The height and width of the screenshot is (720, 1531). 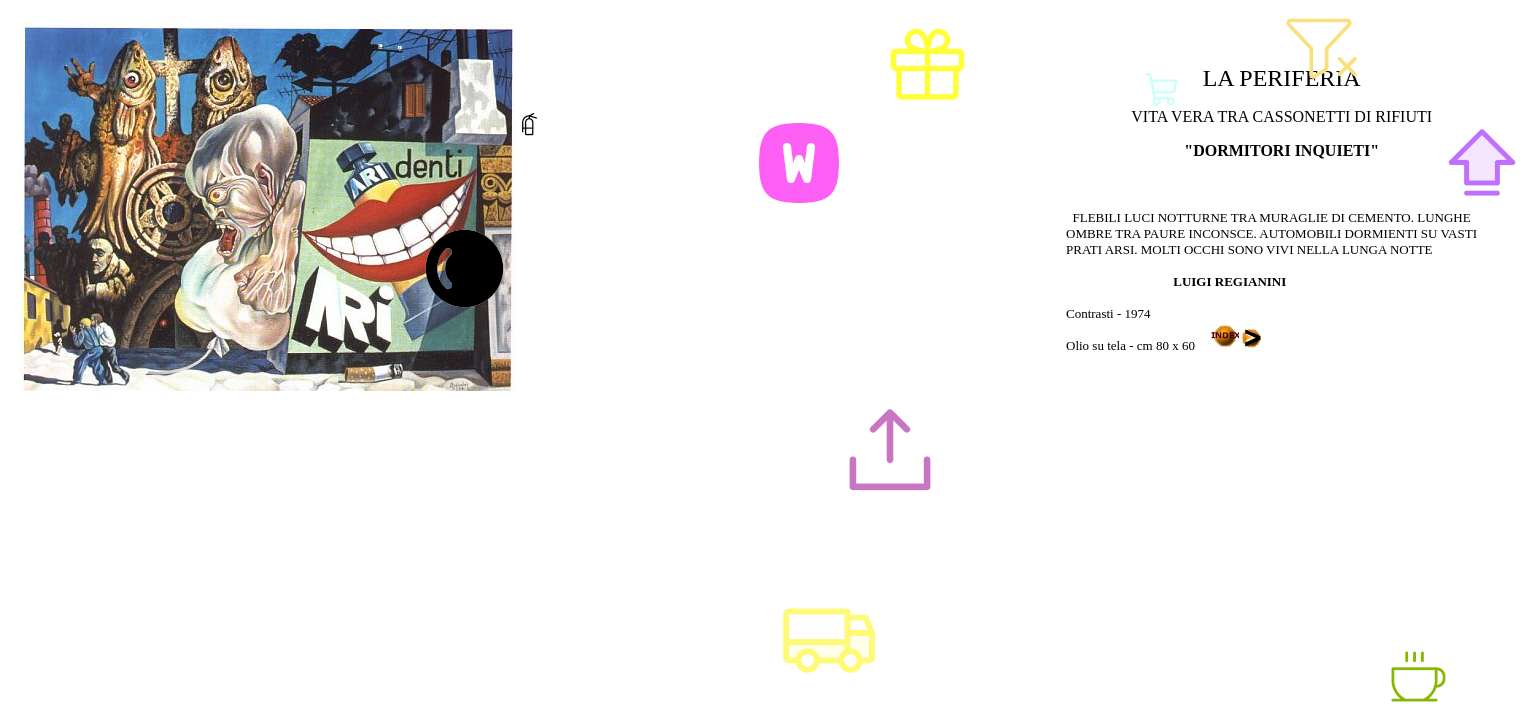 What do you see at coordinates (927, 68) in the screenshot?
I see `view or redeem a gift` at bounding box center [927, 68].